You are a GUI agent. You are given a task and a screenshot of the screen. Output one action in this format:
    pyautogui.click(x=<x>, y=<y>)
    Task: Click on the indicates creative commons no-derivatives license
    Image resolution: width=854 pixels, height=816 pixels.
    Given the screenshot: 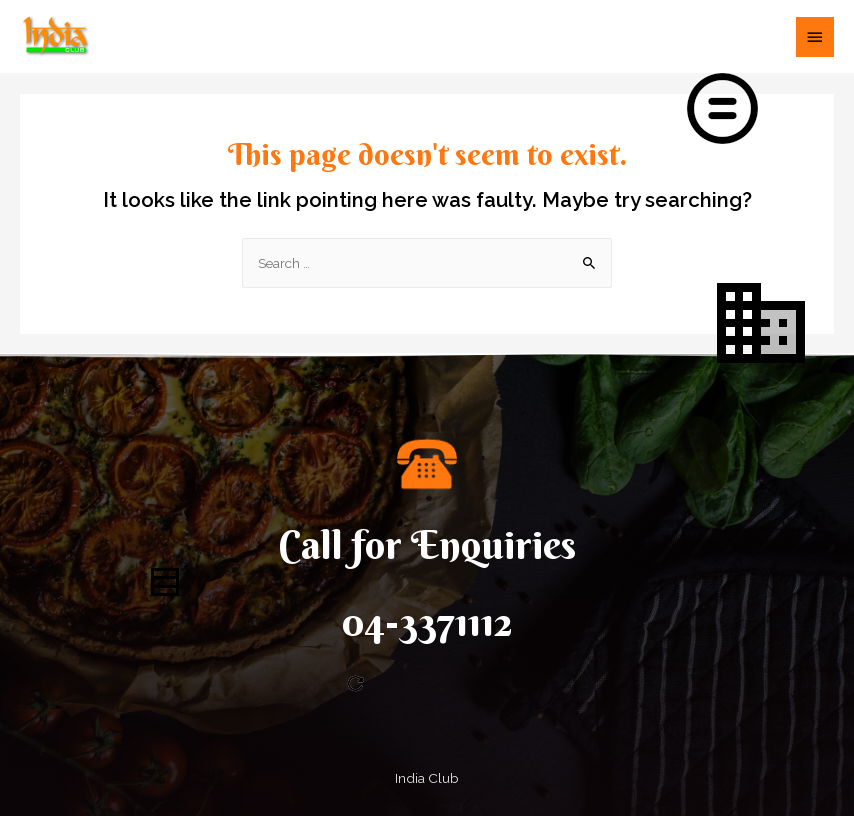 What is the action you would take?
    pyautogui.click(x=722, y=108)
    